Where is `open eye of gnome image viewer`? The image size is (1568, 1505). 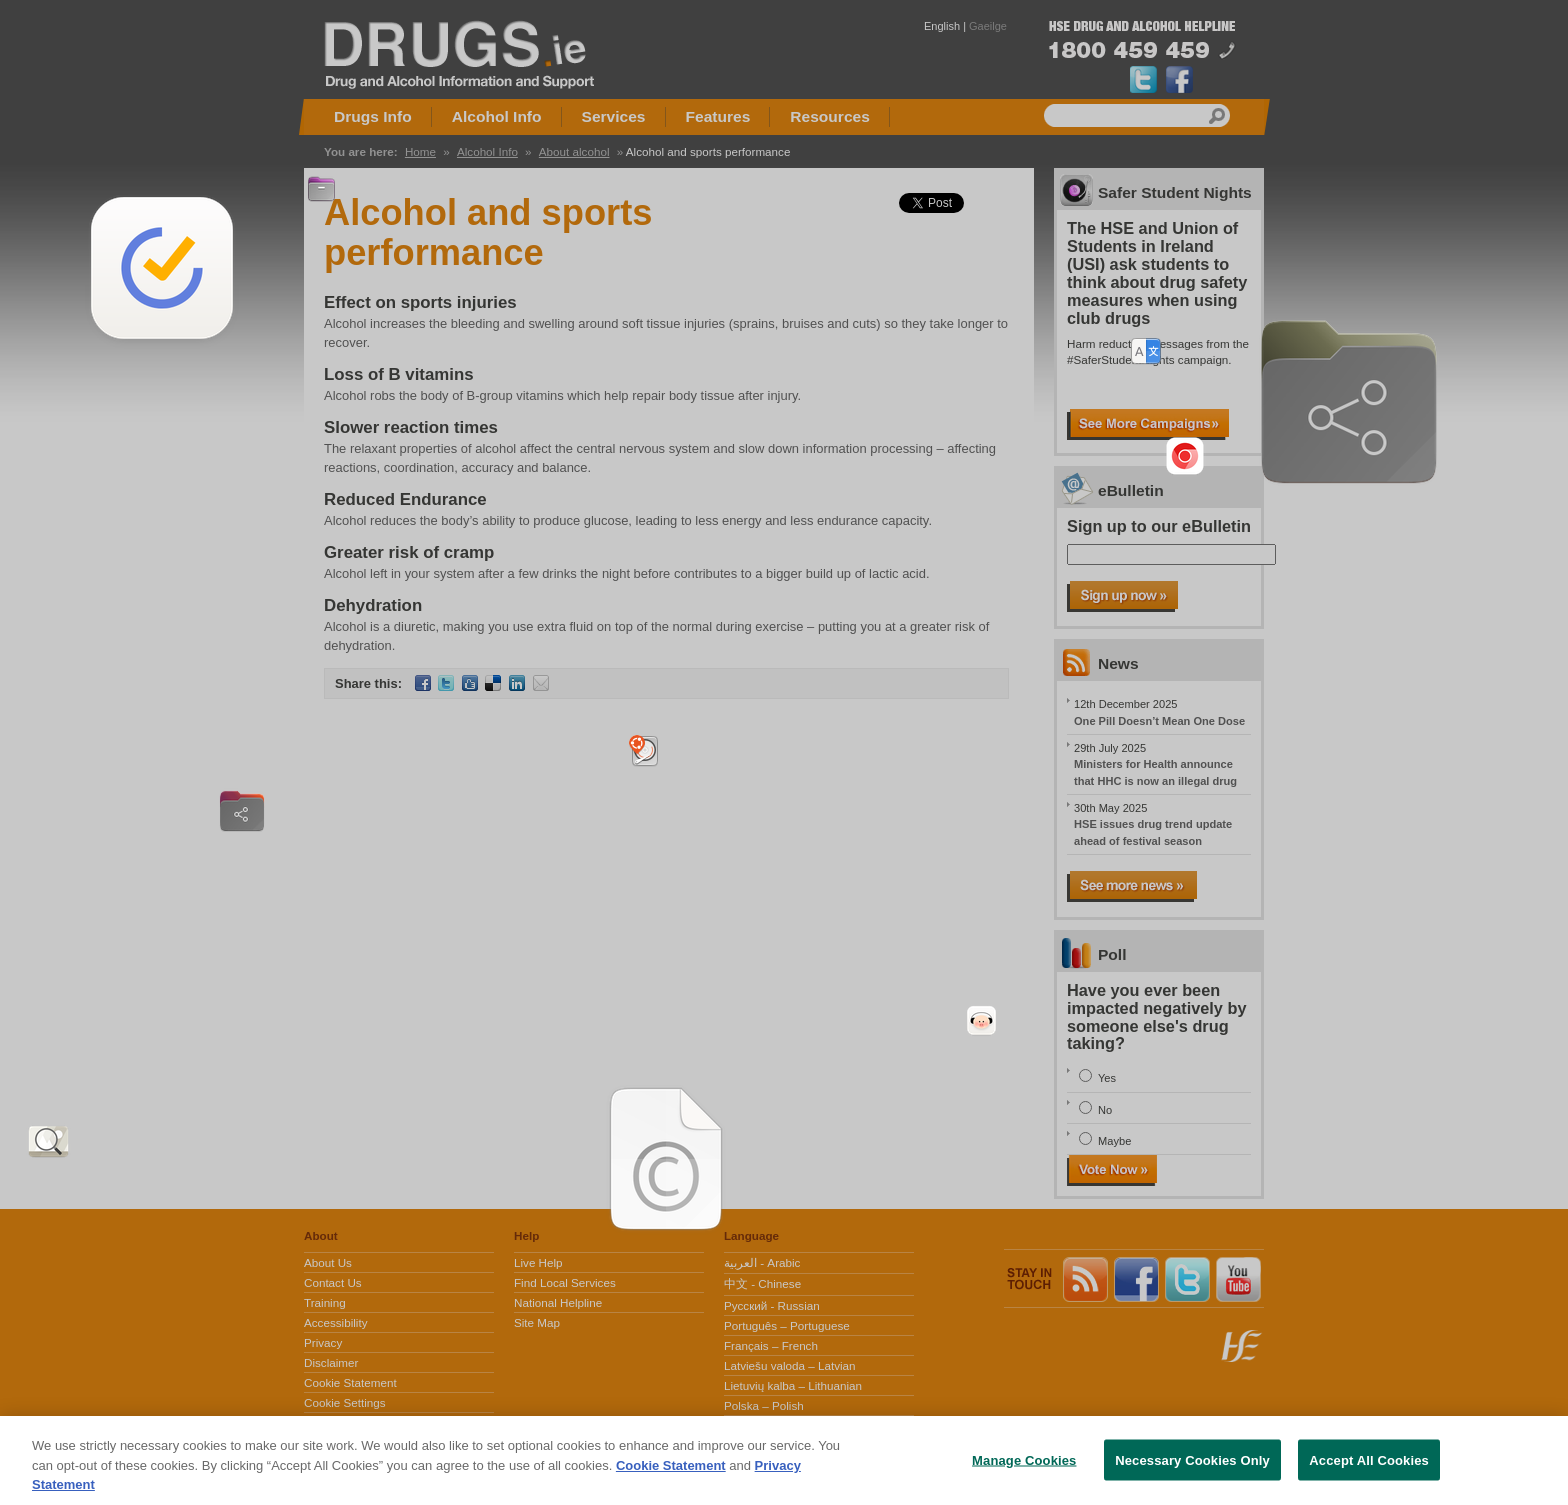
open eye of gnome image viewer is located at coordinates (48, 1141).